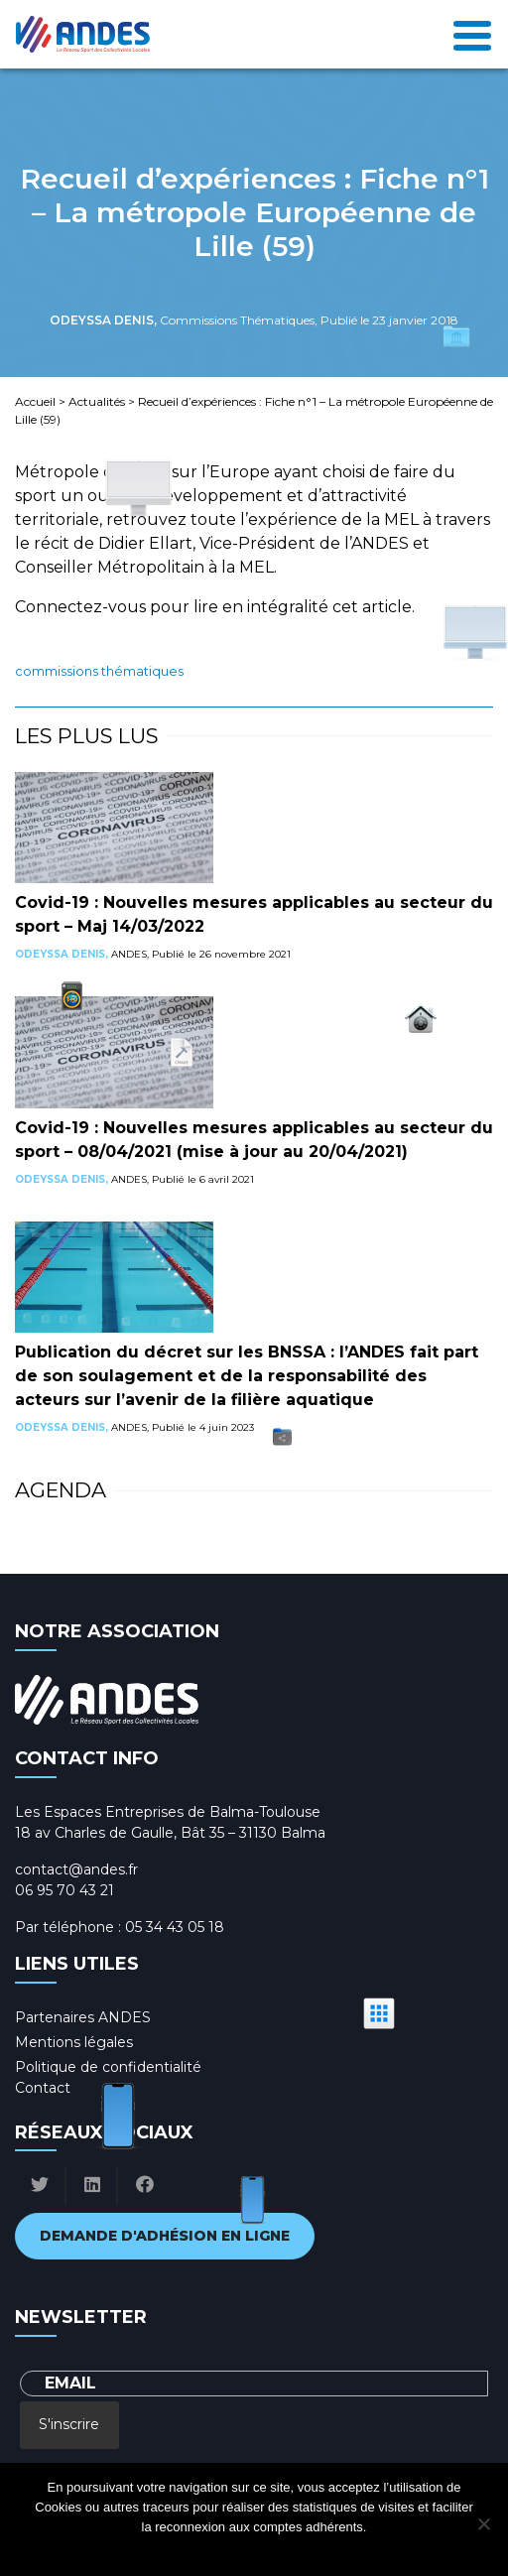 The height and width of the screenshot is (2576, 508). I want to click on access the system library folder, so click(456, 336).